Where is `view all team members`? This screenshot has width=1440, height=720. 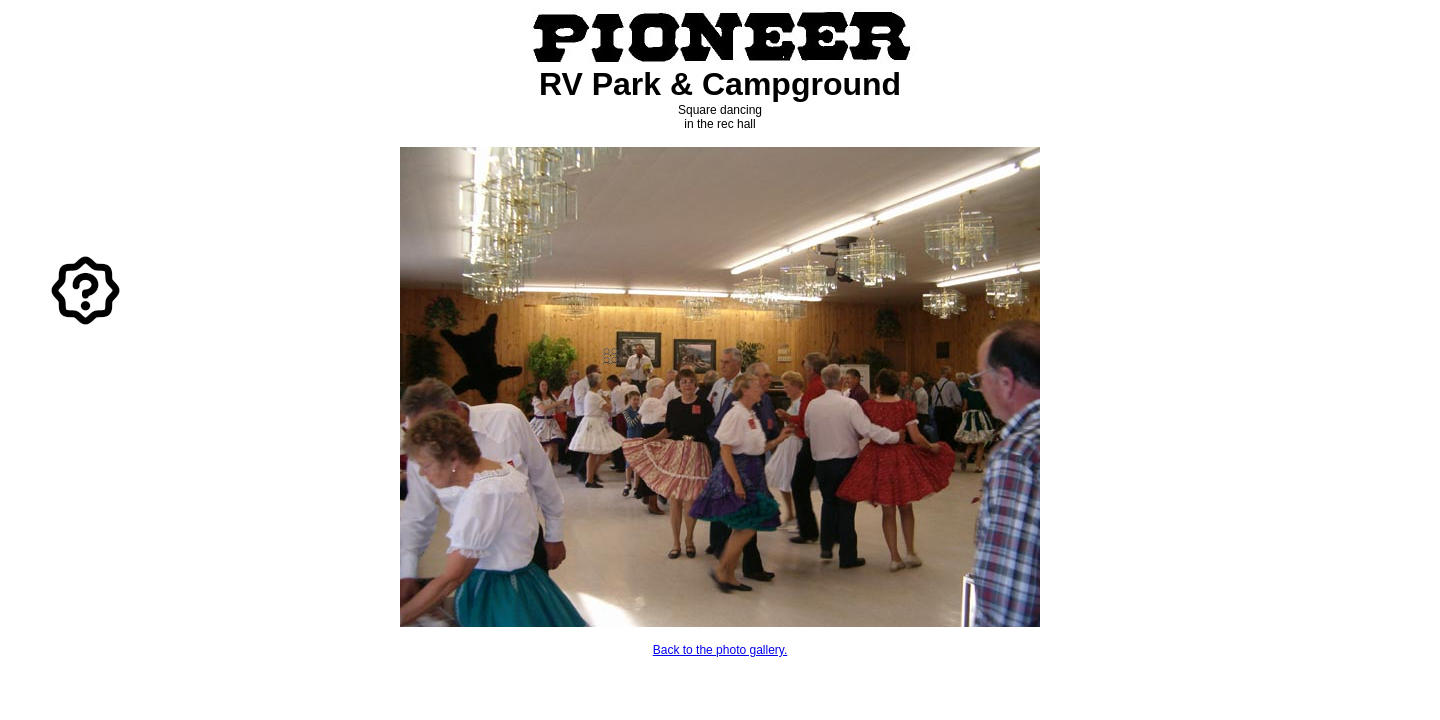
view all team members is located at coordinates (610, 356).